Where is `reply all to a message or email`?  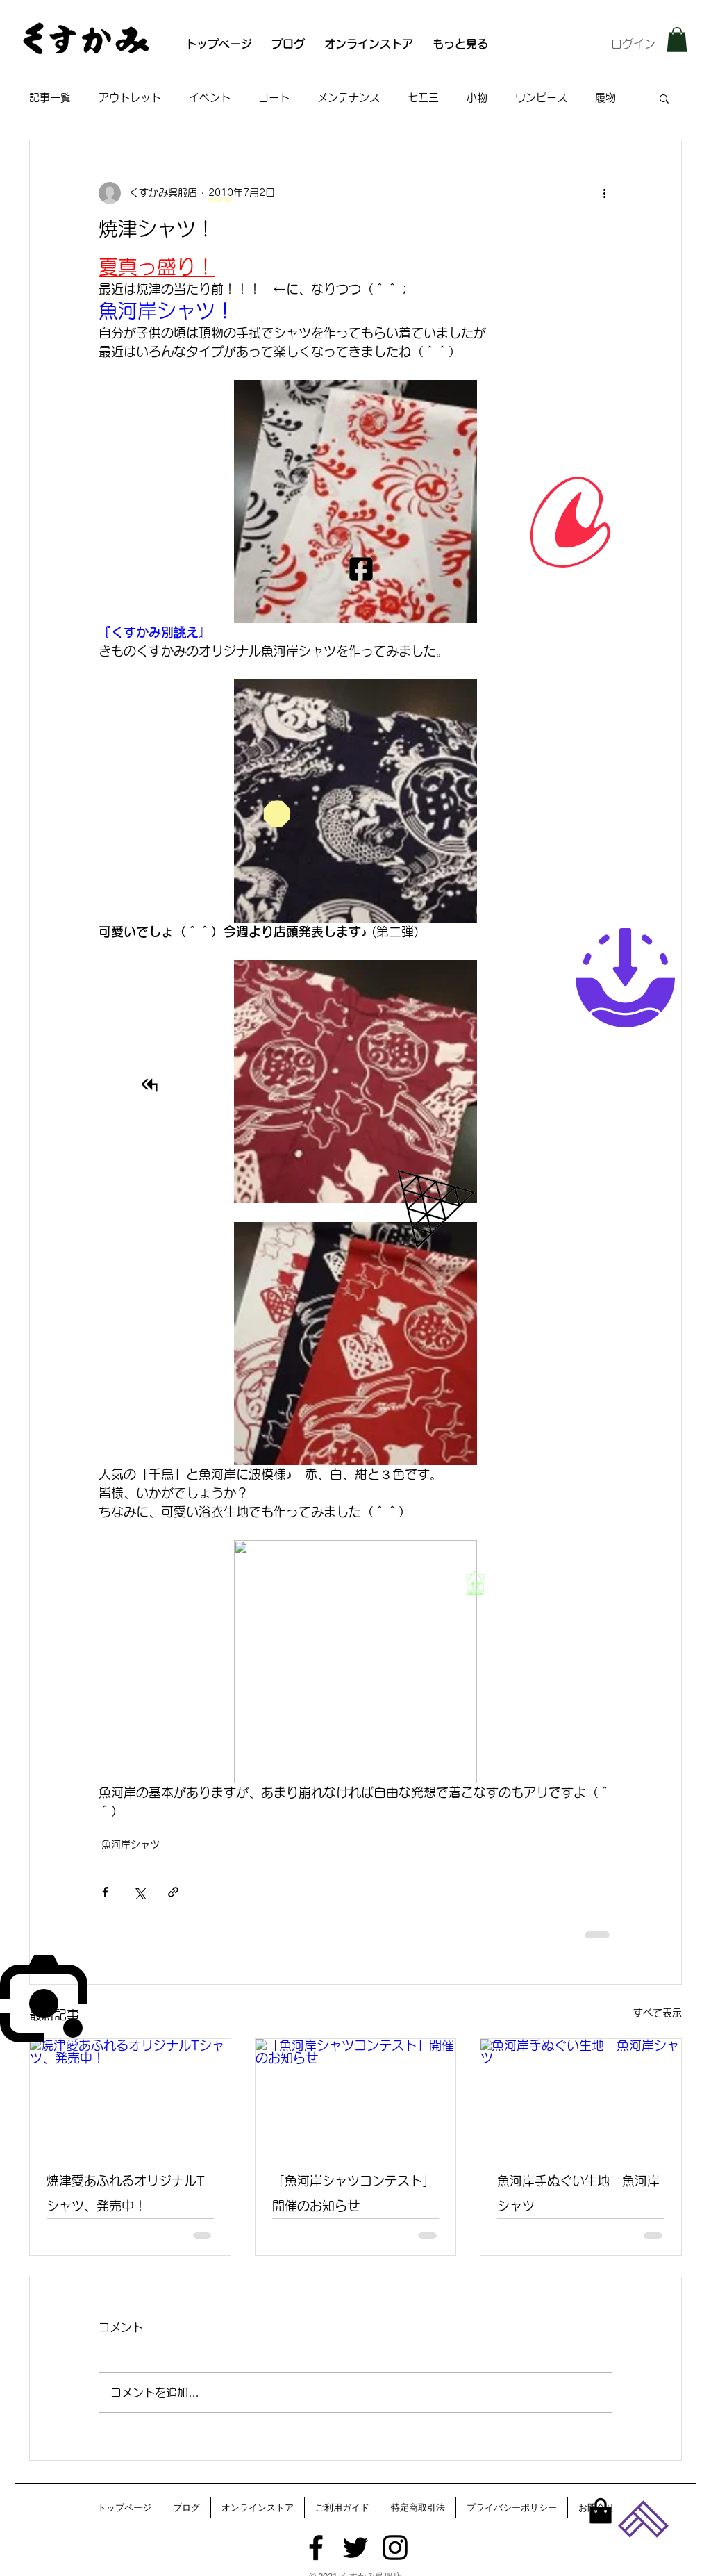 reply all to a message or email is located at coordinates (150, 1085).